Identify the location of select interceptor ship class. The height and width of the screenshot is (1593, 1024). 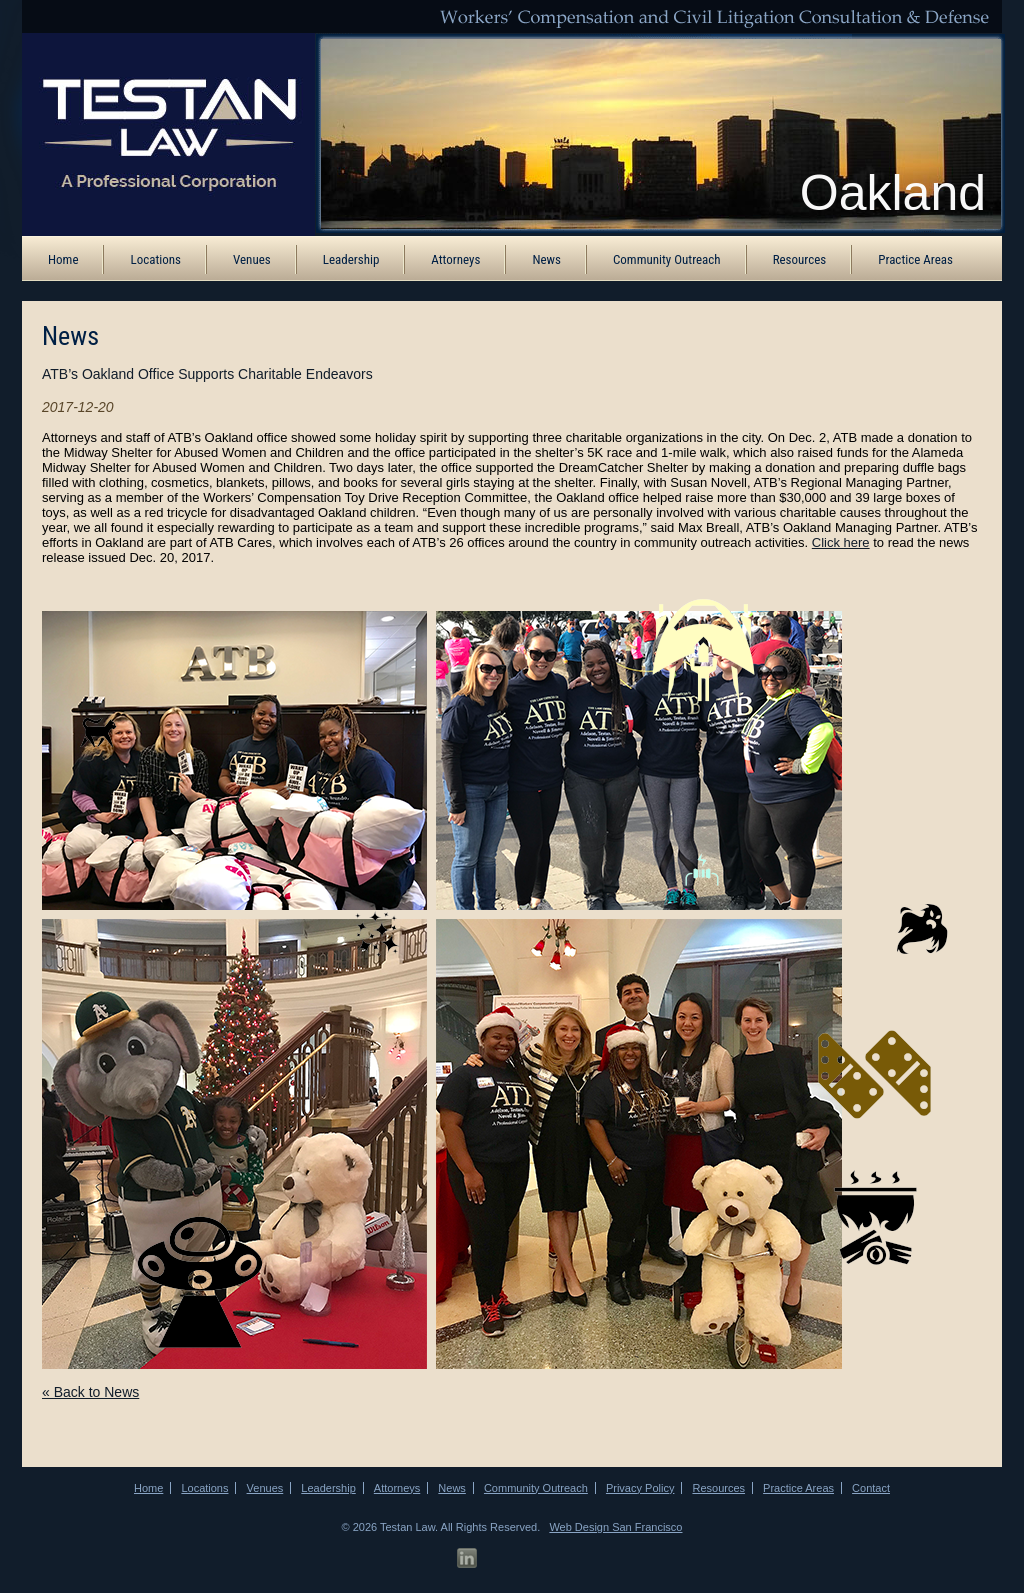
(703, 650).